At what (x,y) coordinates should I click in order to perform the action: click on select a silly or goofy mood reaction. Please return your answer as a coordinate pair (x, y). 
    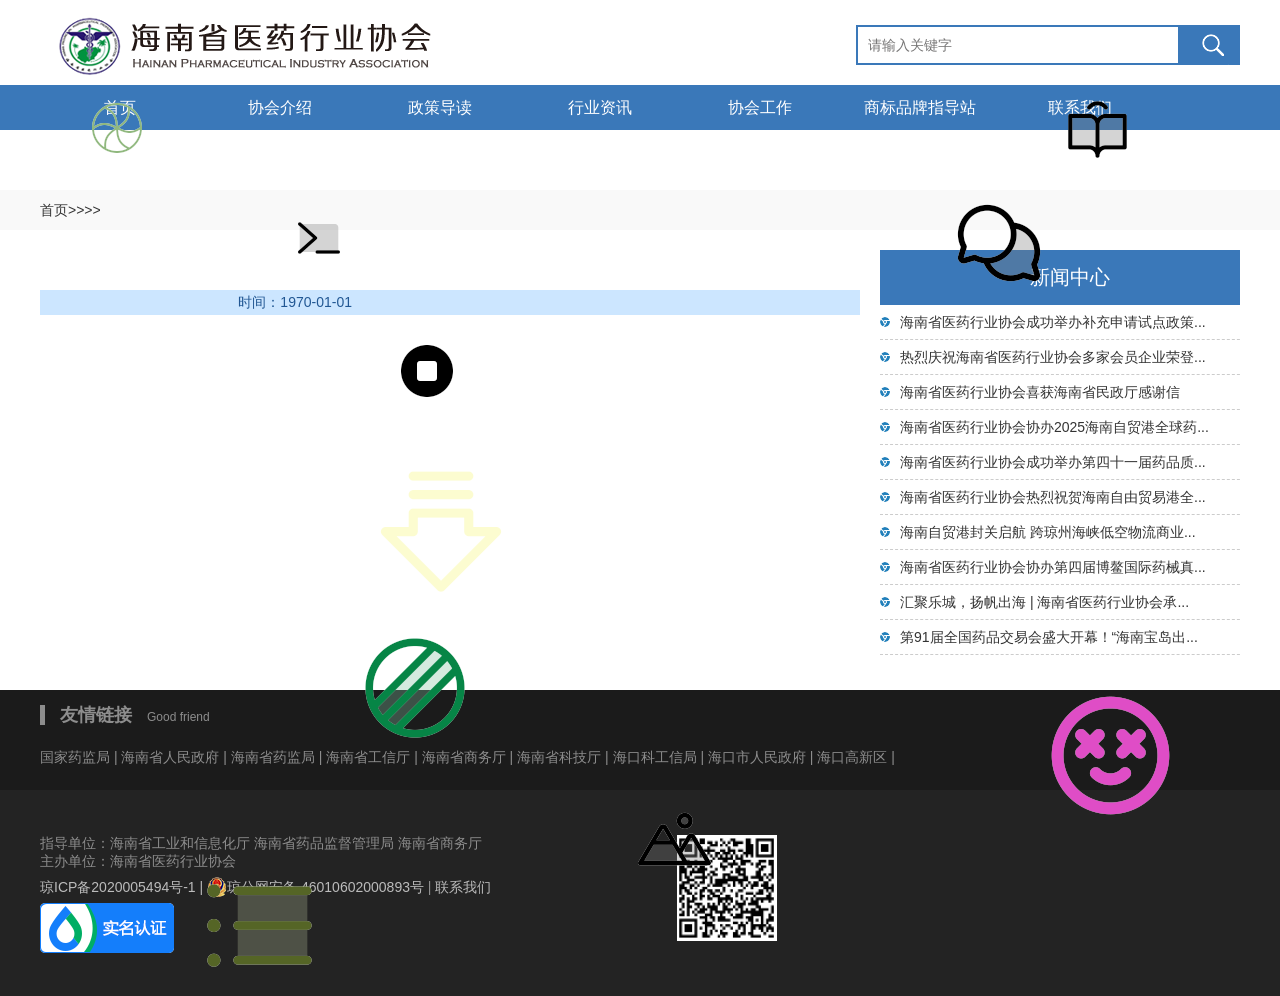
    Looking at the image, I should click on (1110, 755).